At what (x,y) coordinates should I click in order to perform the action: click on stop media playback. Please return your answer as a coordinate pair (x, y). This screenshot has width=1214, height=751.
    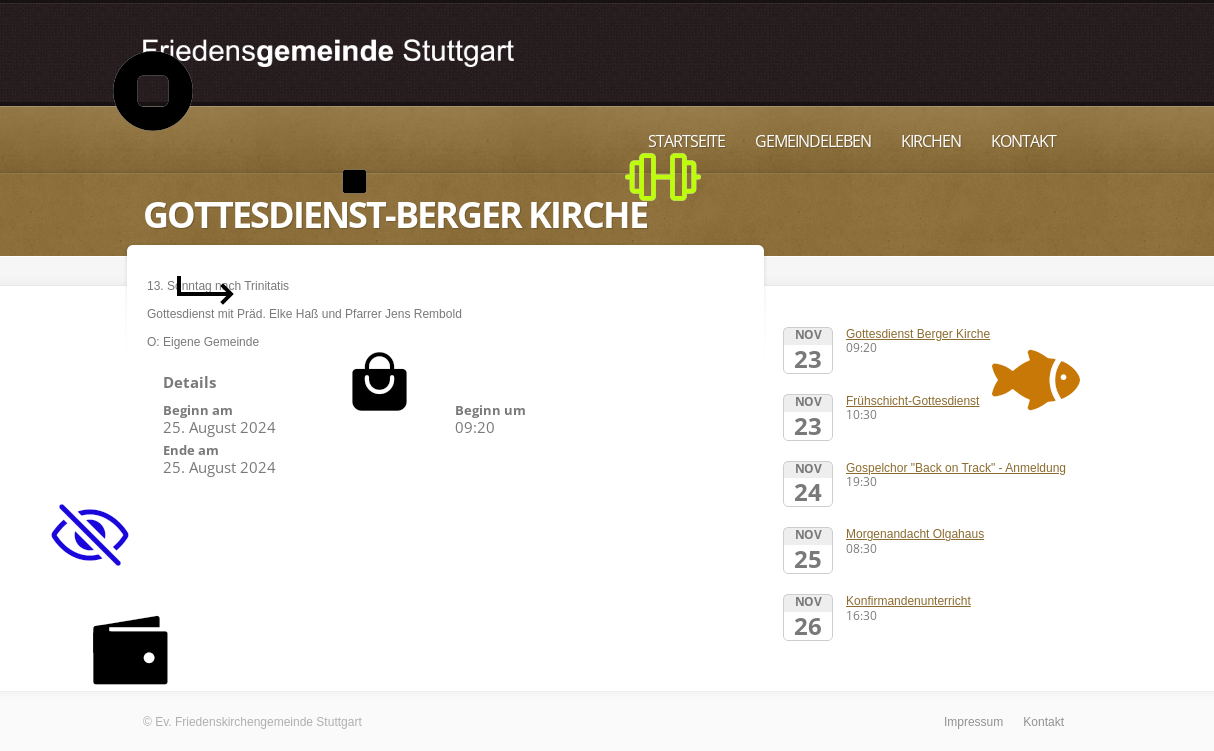
    Looking at the image, I should click on (153, 91).